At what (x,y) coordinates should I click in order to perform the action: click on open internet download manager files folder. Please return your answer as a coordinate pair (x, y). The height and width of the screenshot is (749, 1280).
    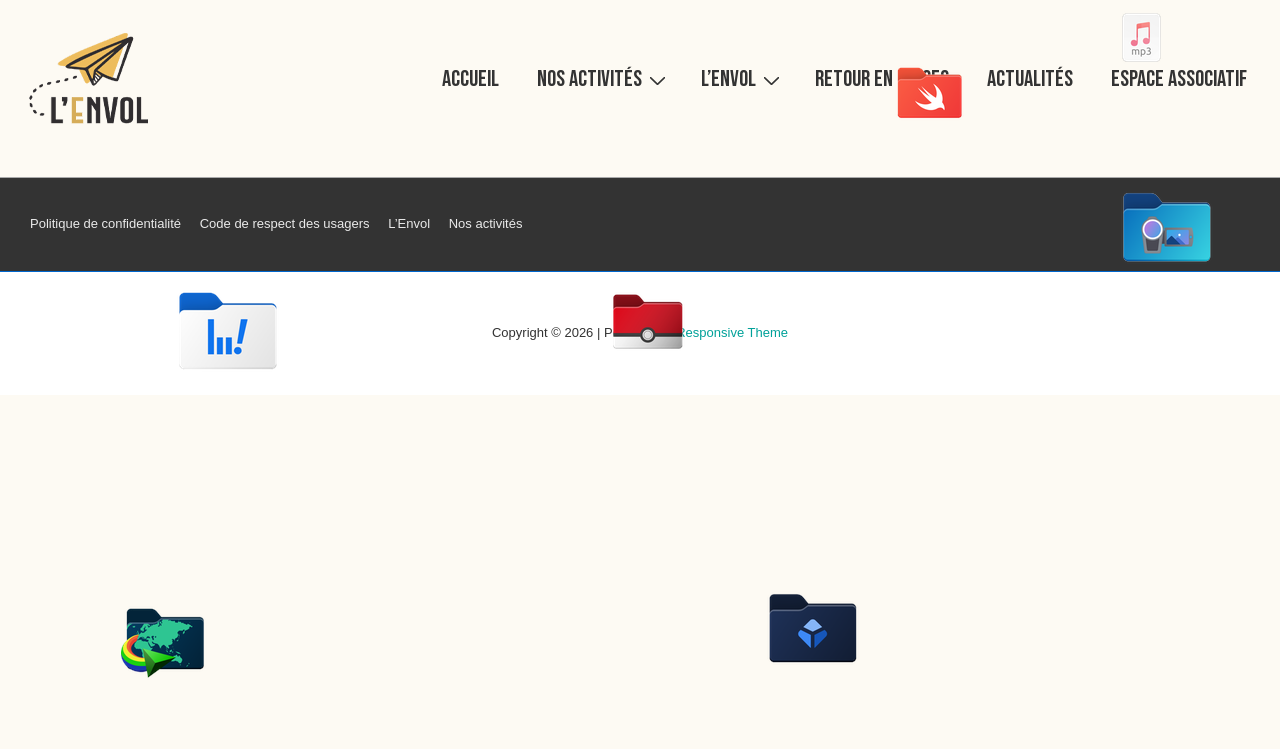
    Looking at the image, I should click on (165, 641).